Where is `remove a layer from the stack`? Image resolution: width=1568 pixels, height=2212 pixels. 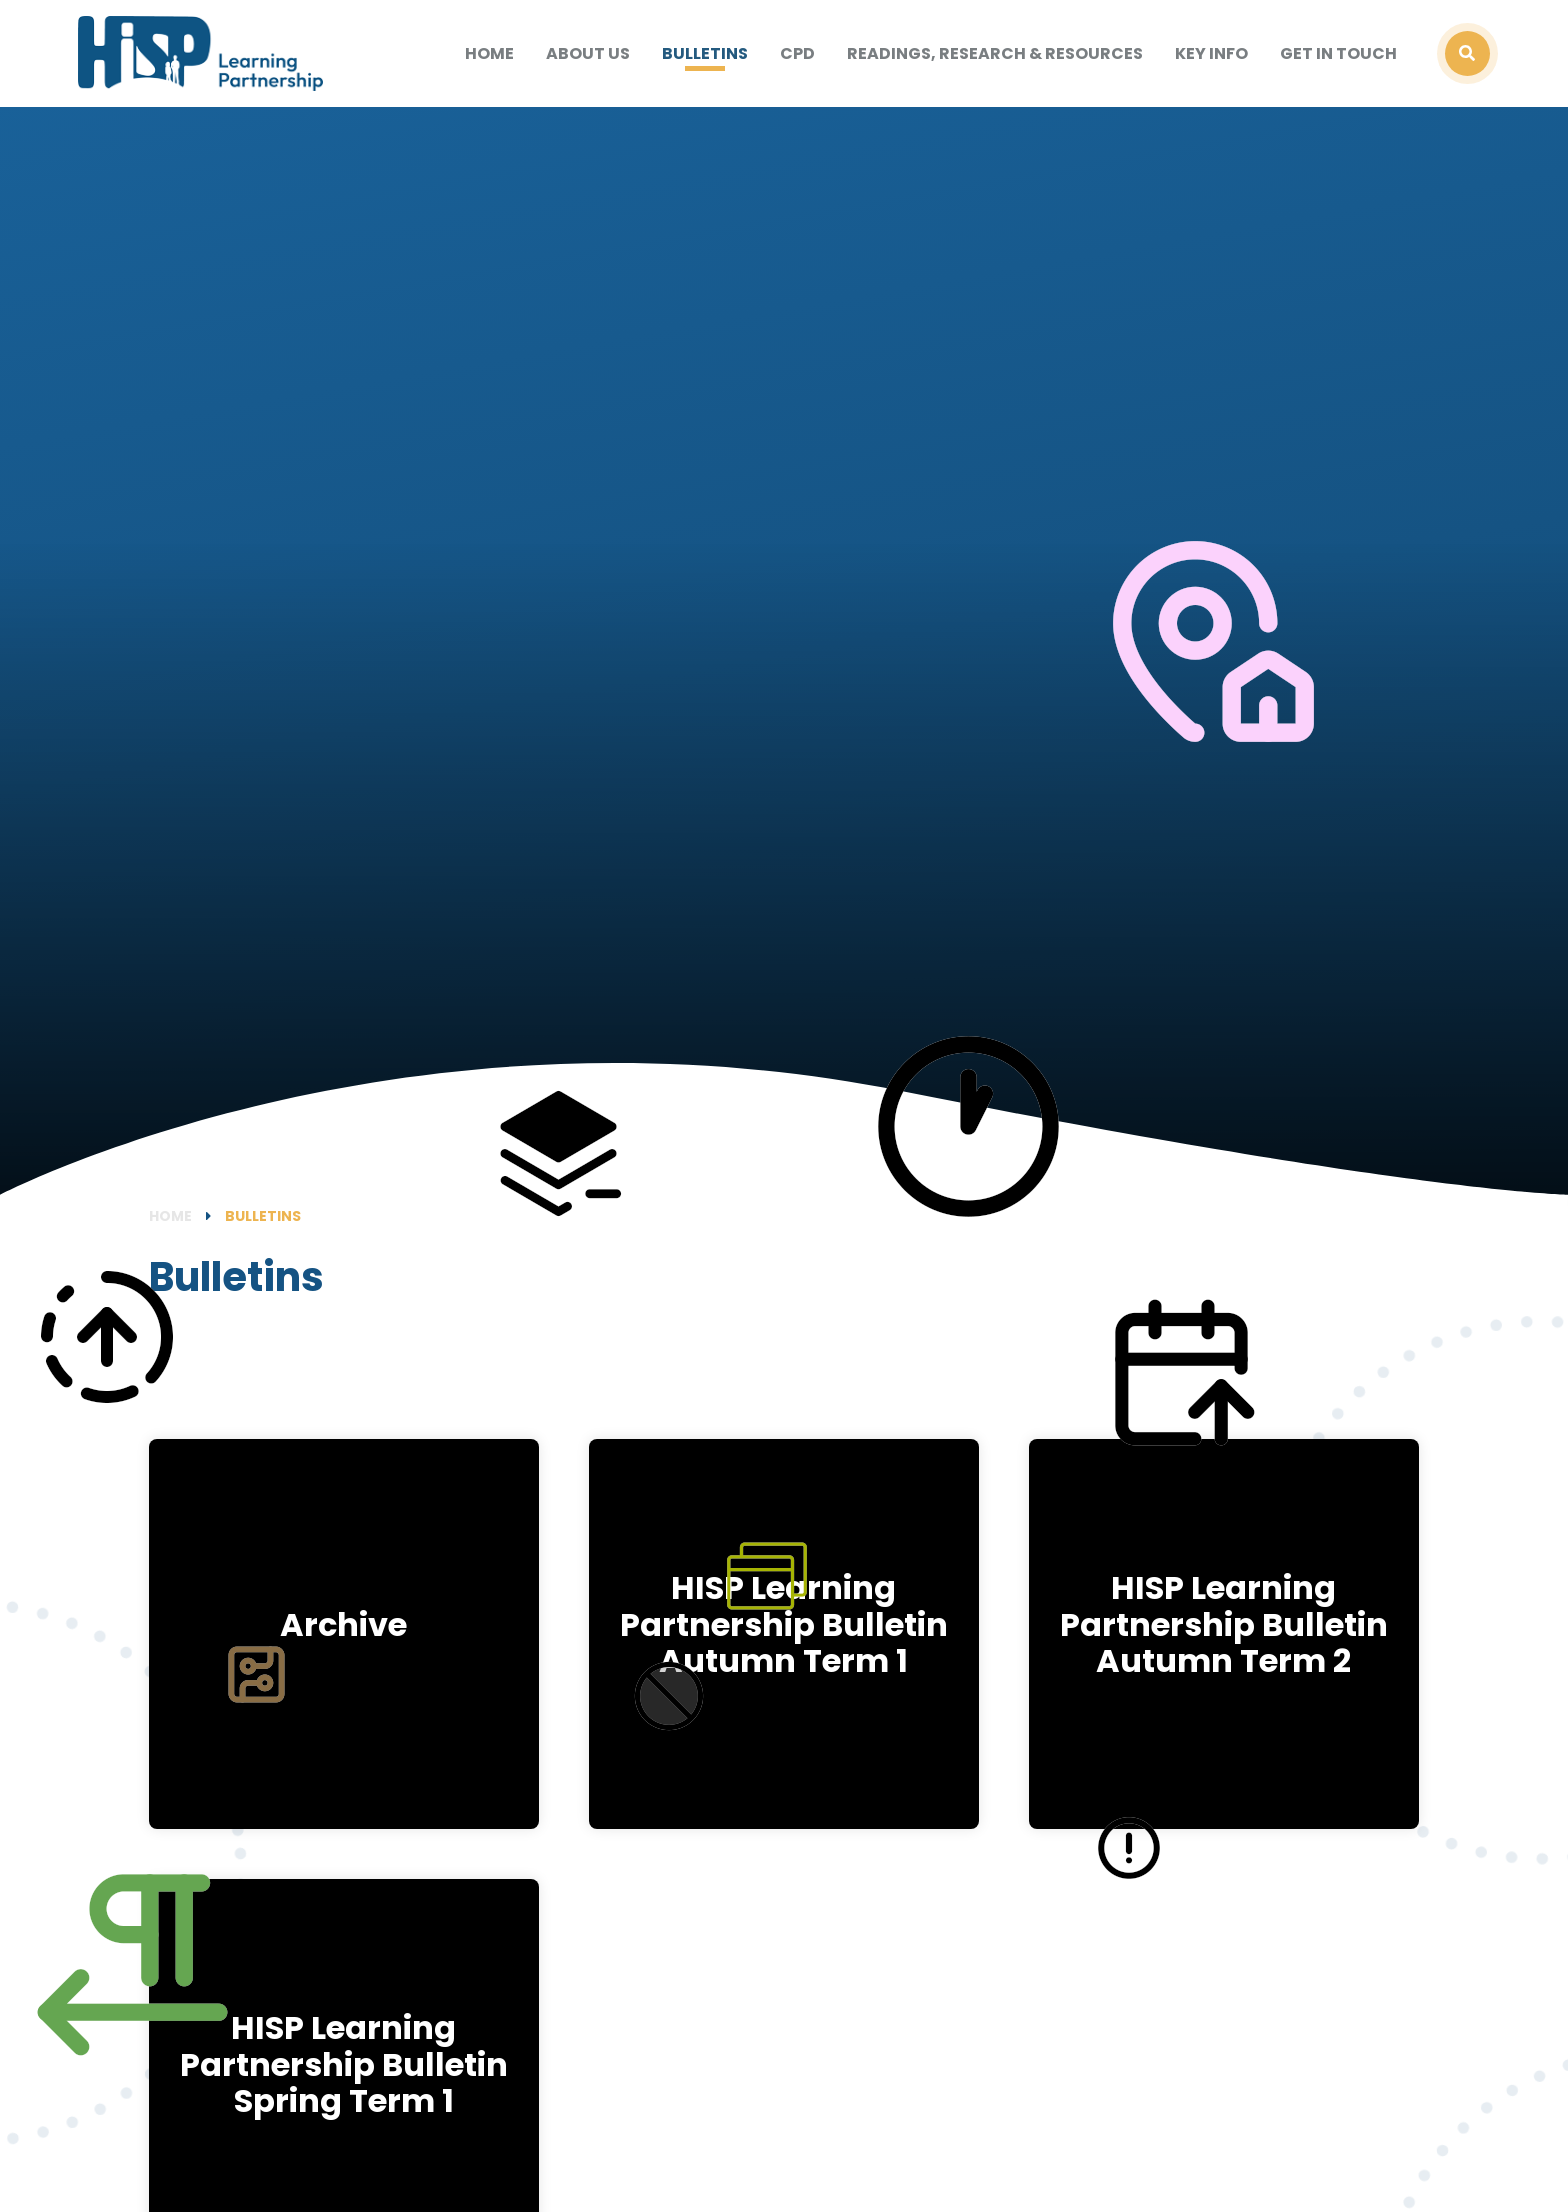
remove a layer from the stack is located at coordinates (558, 1153).